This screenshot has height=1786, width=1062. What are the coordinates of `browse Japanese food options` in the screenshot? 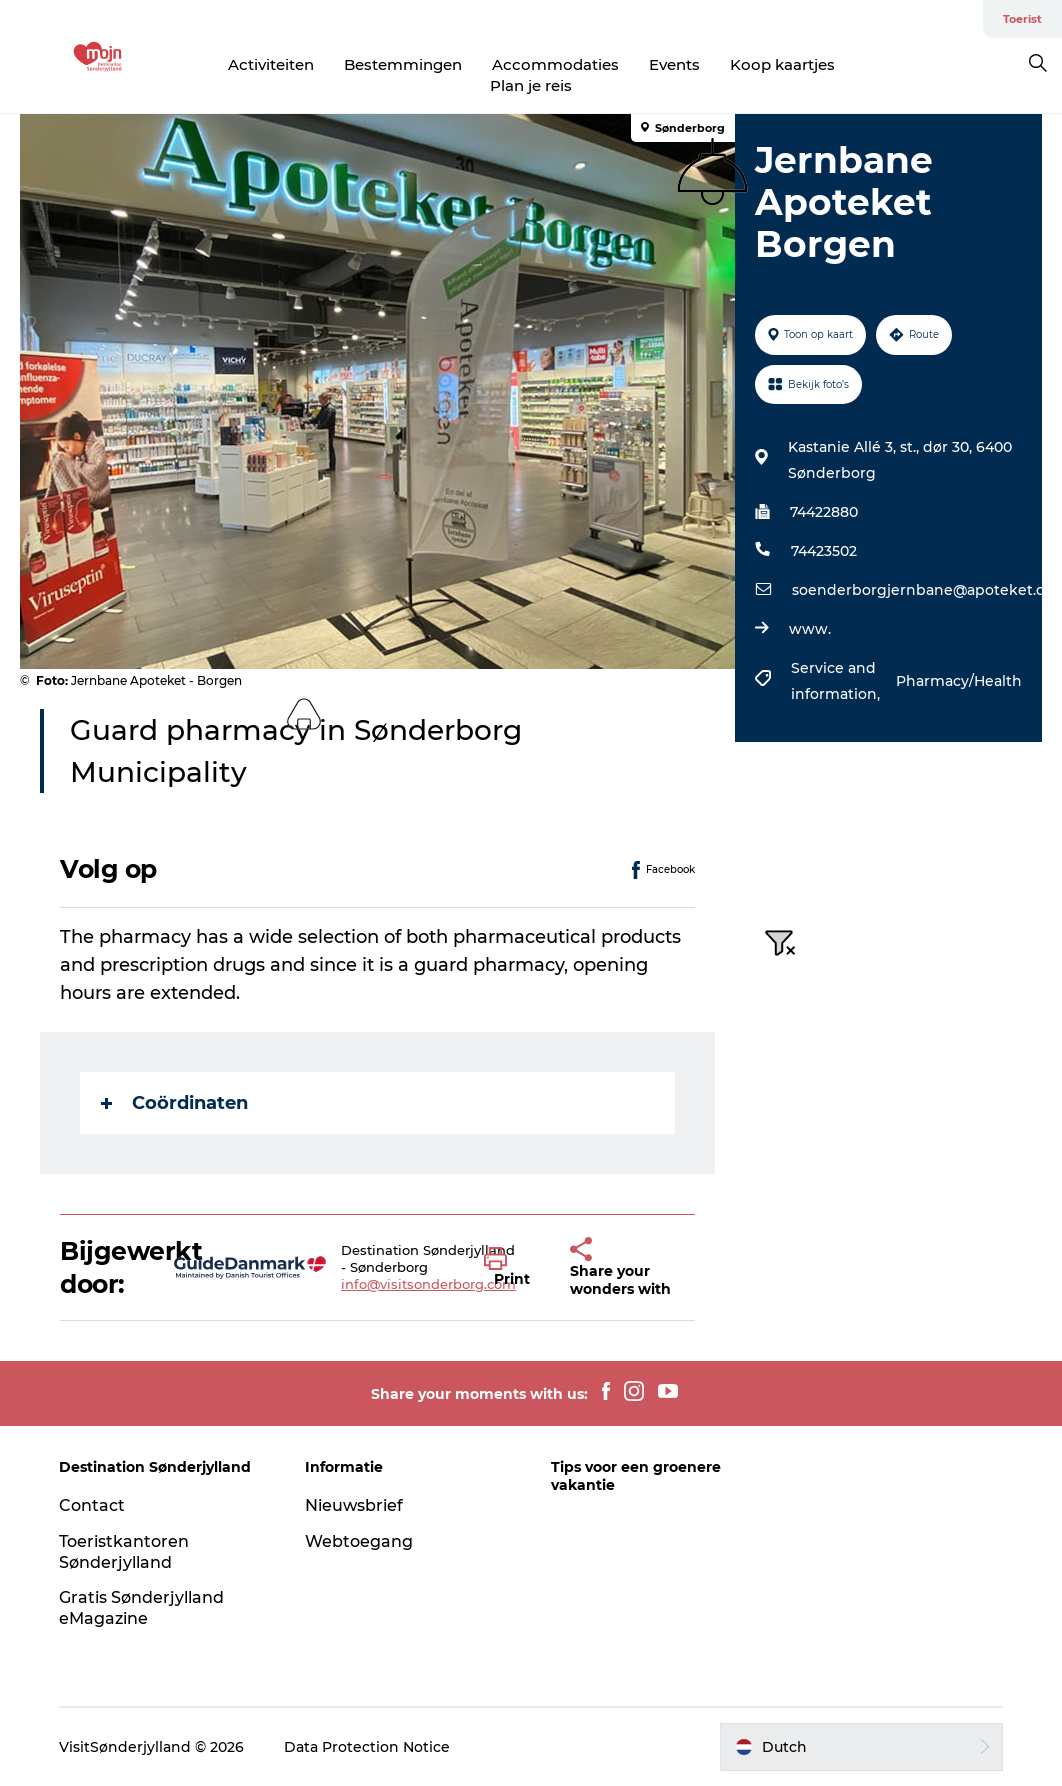 It's located at (304, 714).